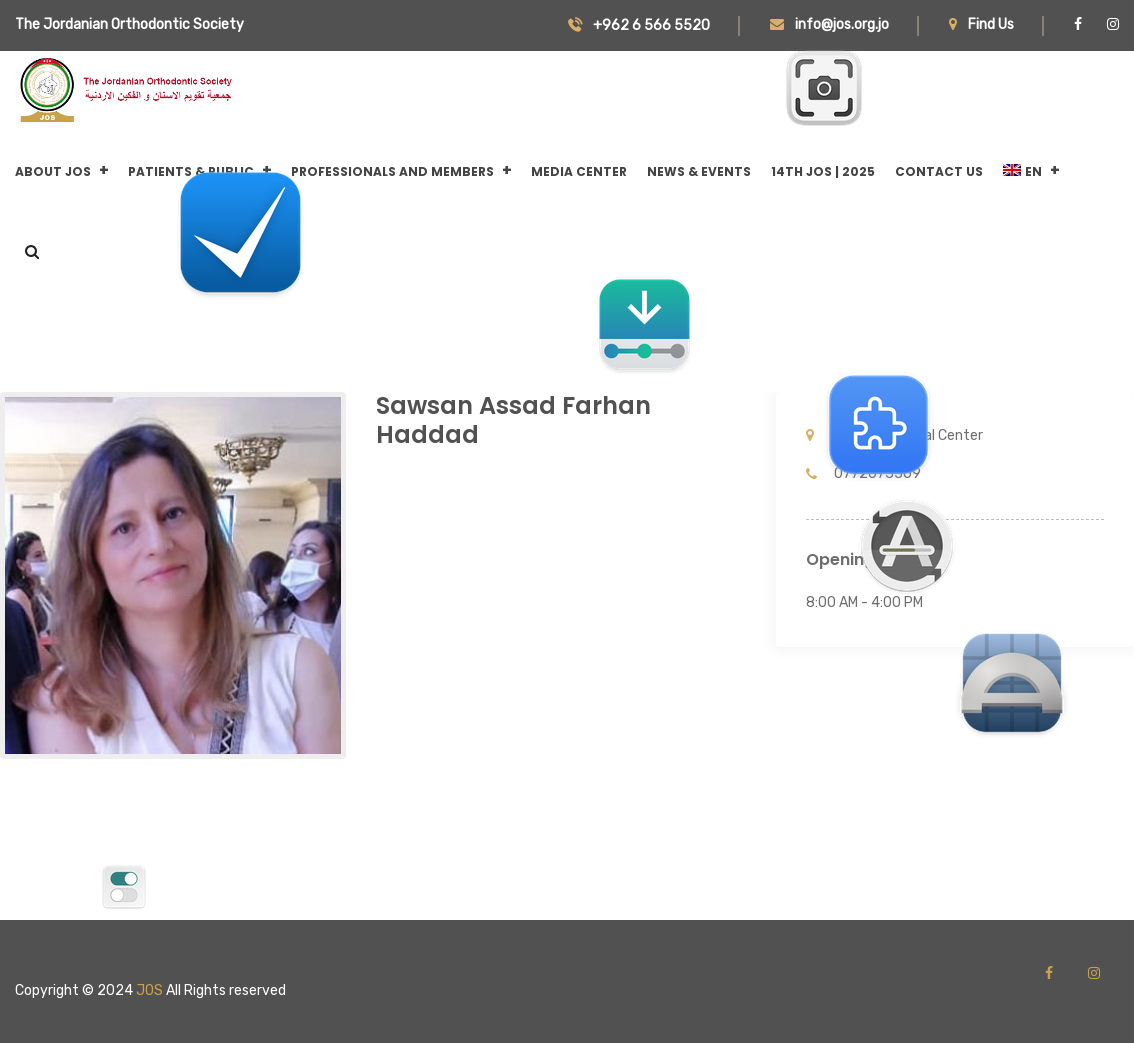 The image size is (1134, 1043). What do you see at coordinates (644, 324) in the screenshot?
I see `open the ubiquity installer application` at bounding box center [644, 324].